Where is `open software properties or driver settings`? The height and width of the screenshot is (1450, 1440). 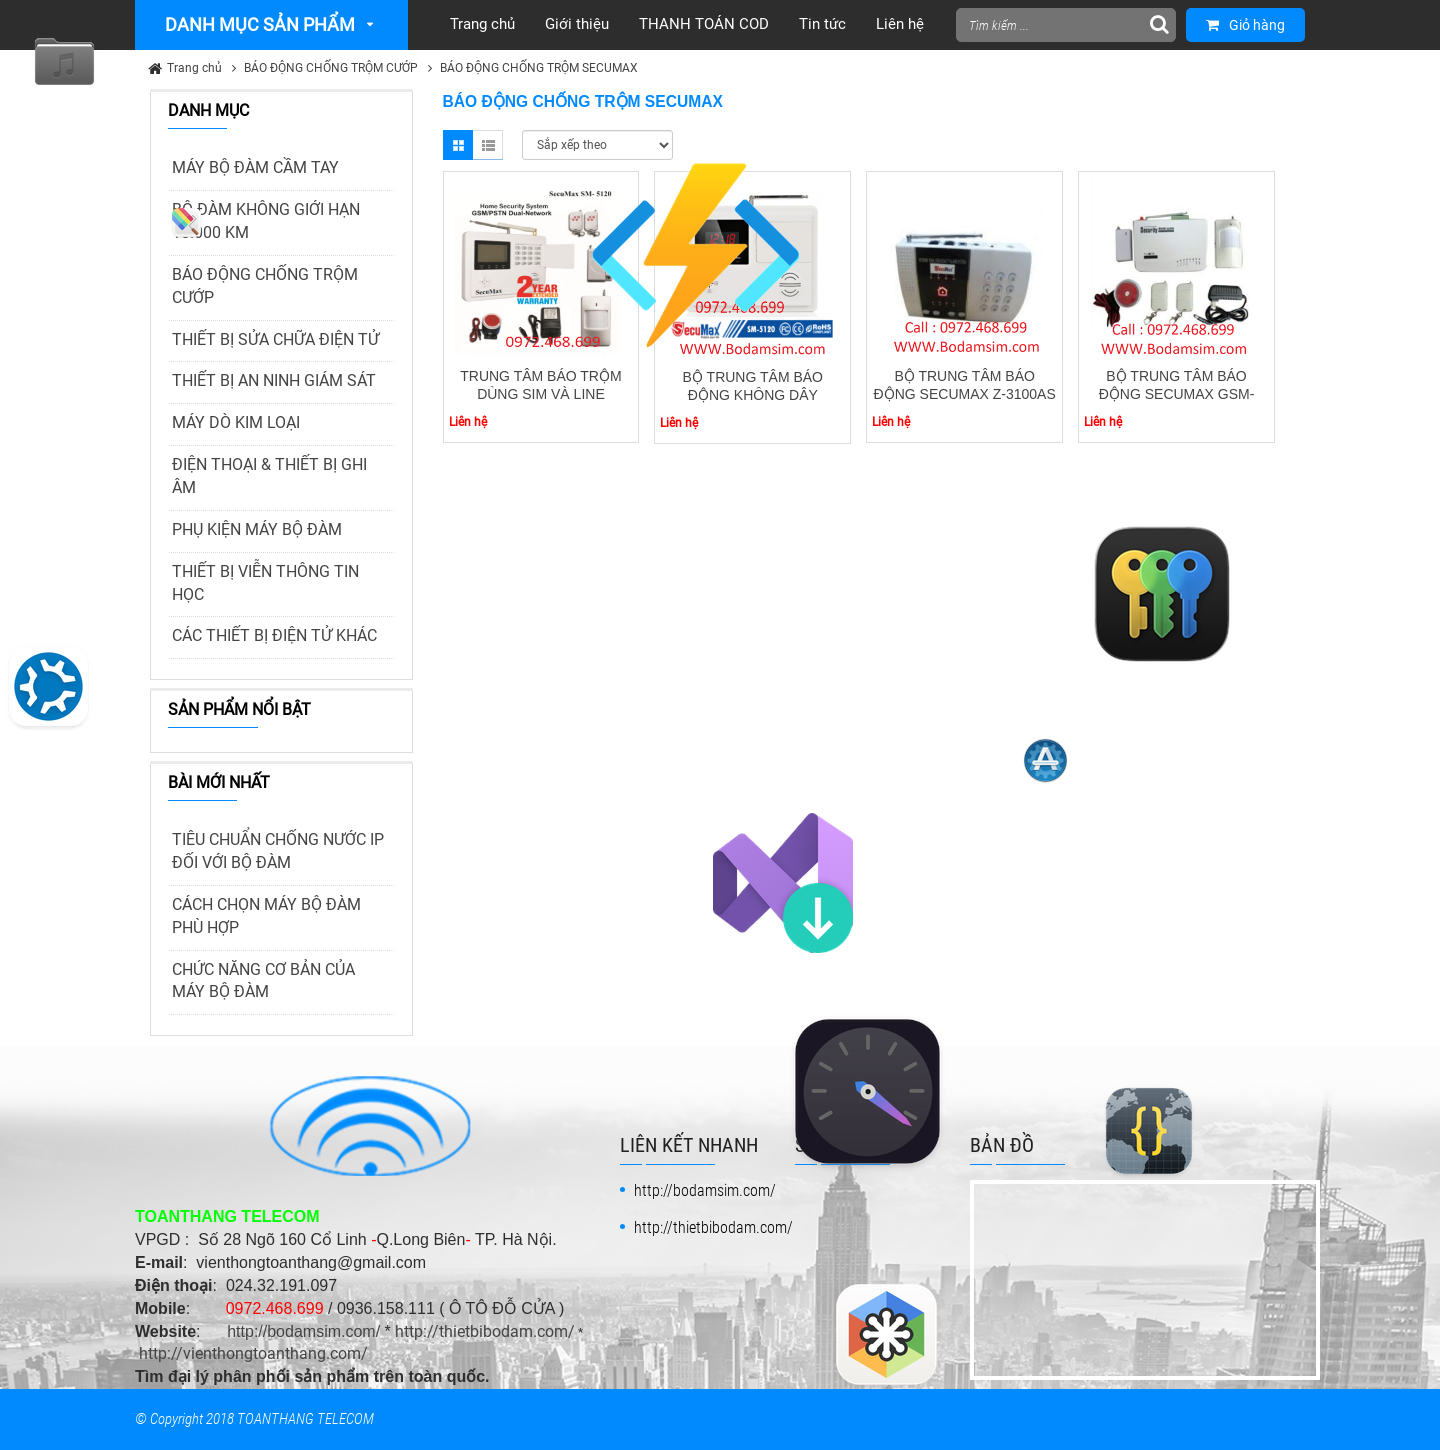 open software properties or driver settings is located at coordinates (1045, 760).